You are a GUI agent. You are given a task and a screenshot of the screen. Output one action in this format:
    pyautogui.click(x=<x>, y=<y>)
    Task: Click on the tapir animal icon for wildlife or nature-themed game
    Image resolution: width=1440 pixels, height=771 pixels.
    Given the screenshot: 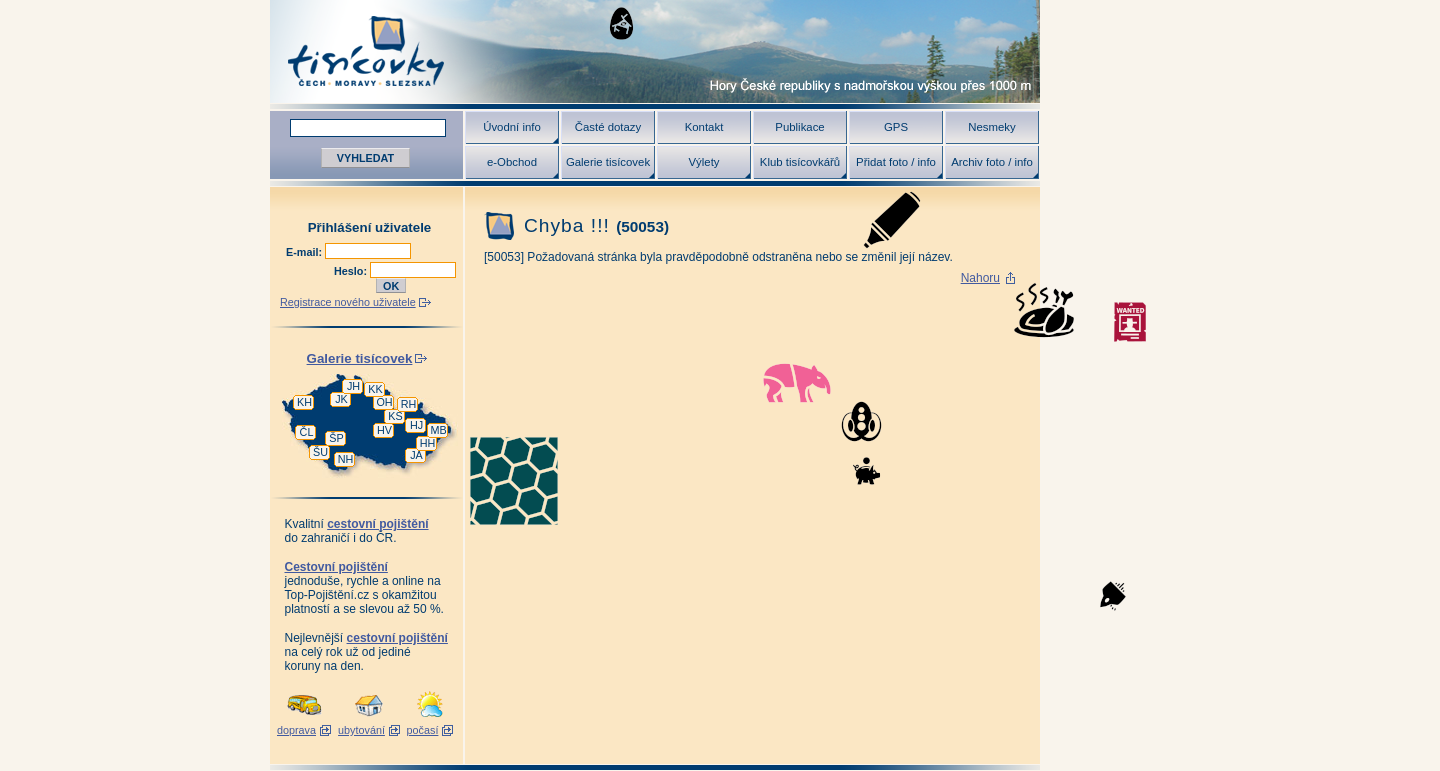 What is the action you would take?
    pyautogui.click(x=797, y=383)
    